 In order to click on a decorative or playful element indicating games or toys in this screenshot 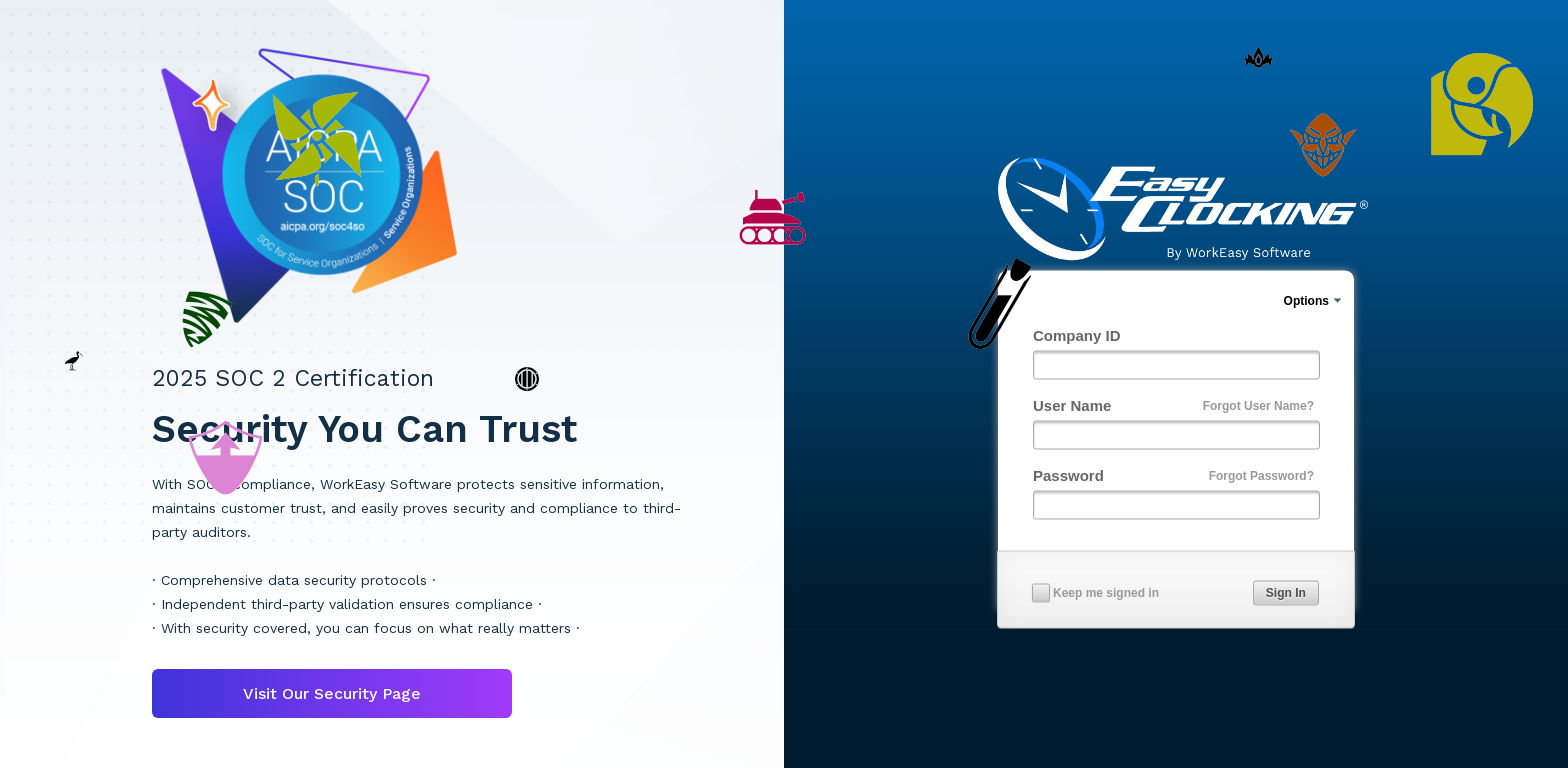, I will do `click(317, 136)`.